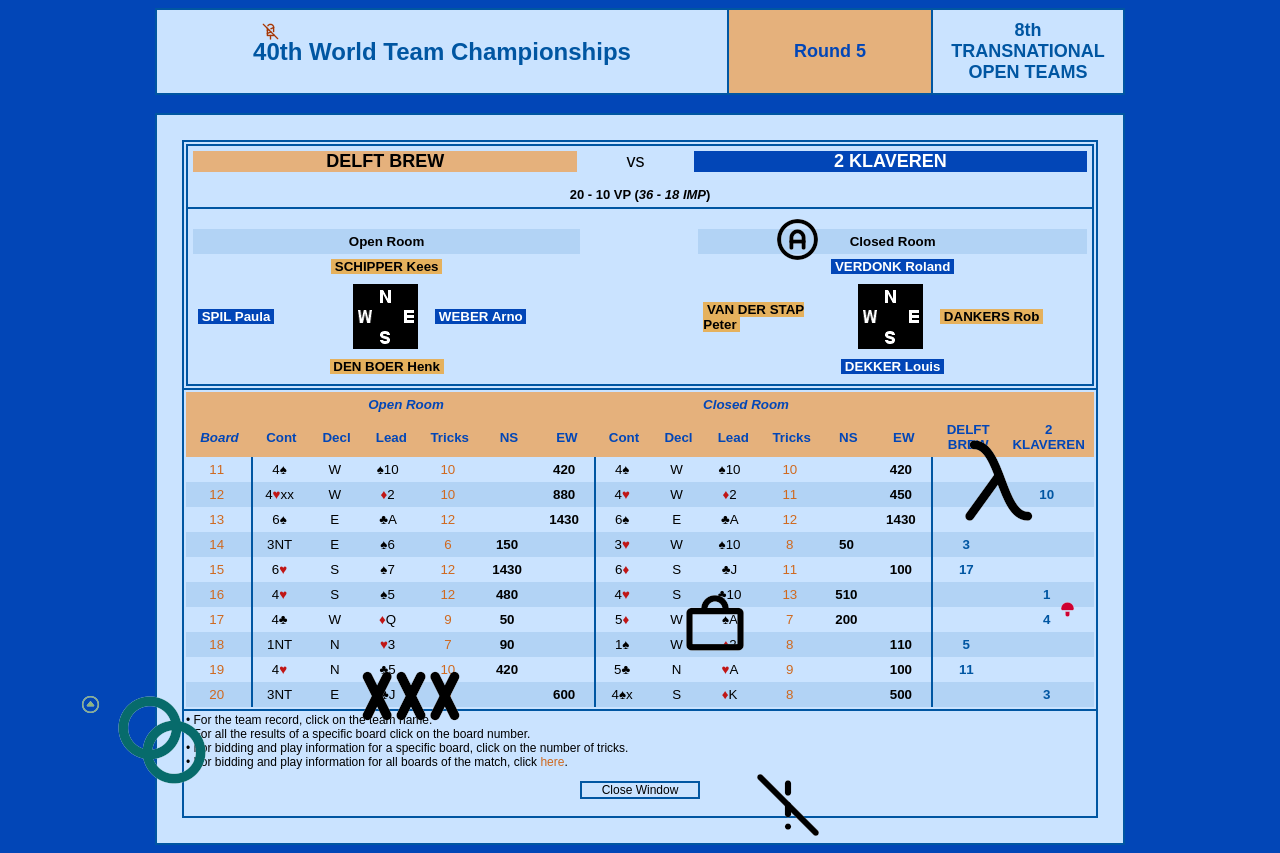 This screenshot has width=1280, height=853. Describe the element at coordinates (90, 704) in the screenshot. I see `scroll to top of page` at that location.